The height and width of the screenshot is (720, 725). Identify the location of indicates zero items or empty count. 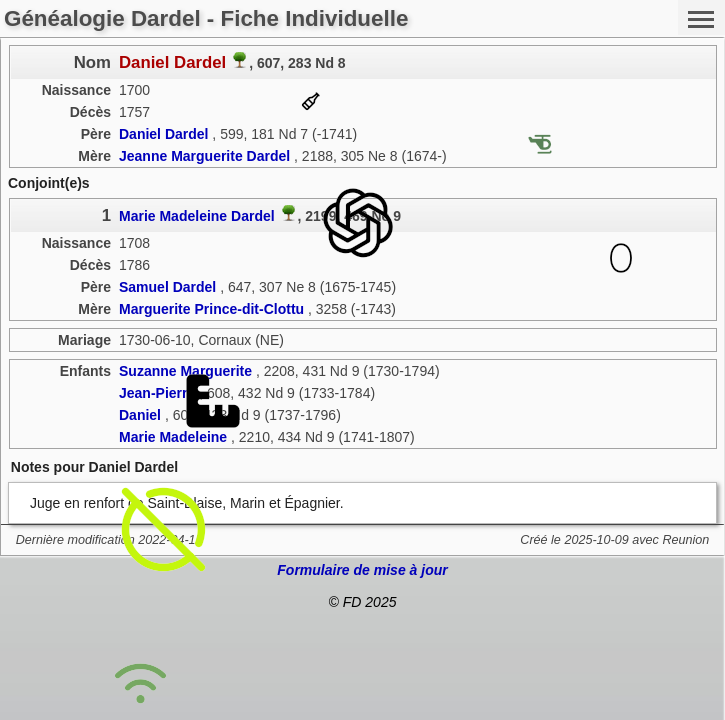
(621, 258).